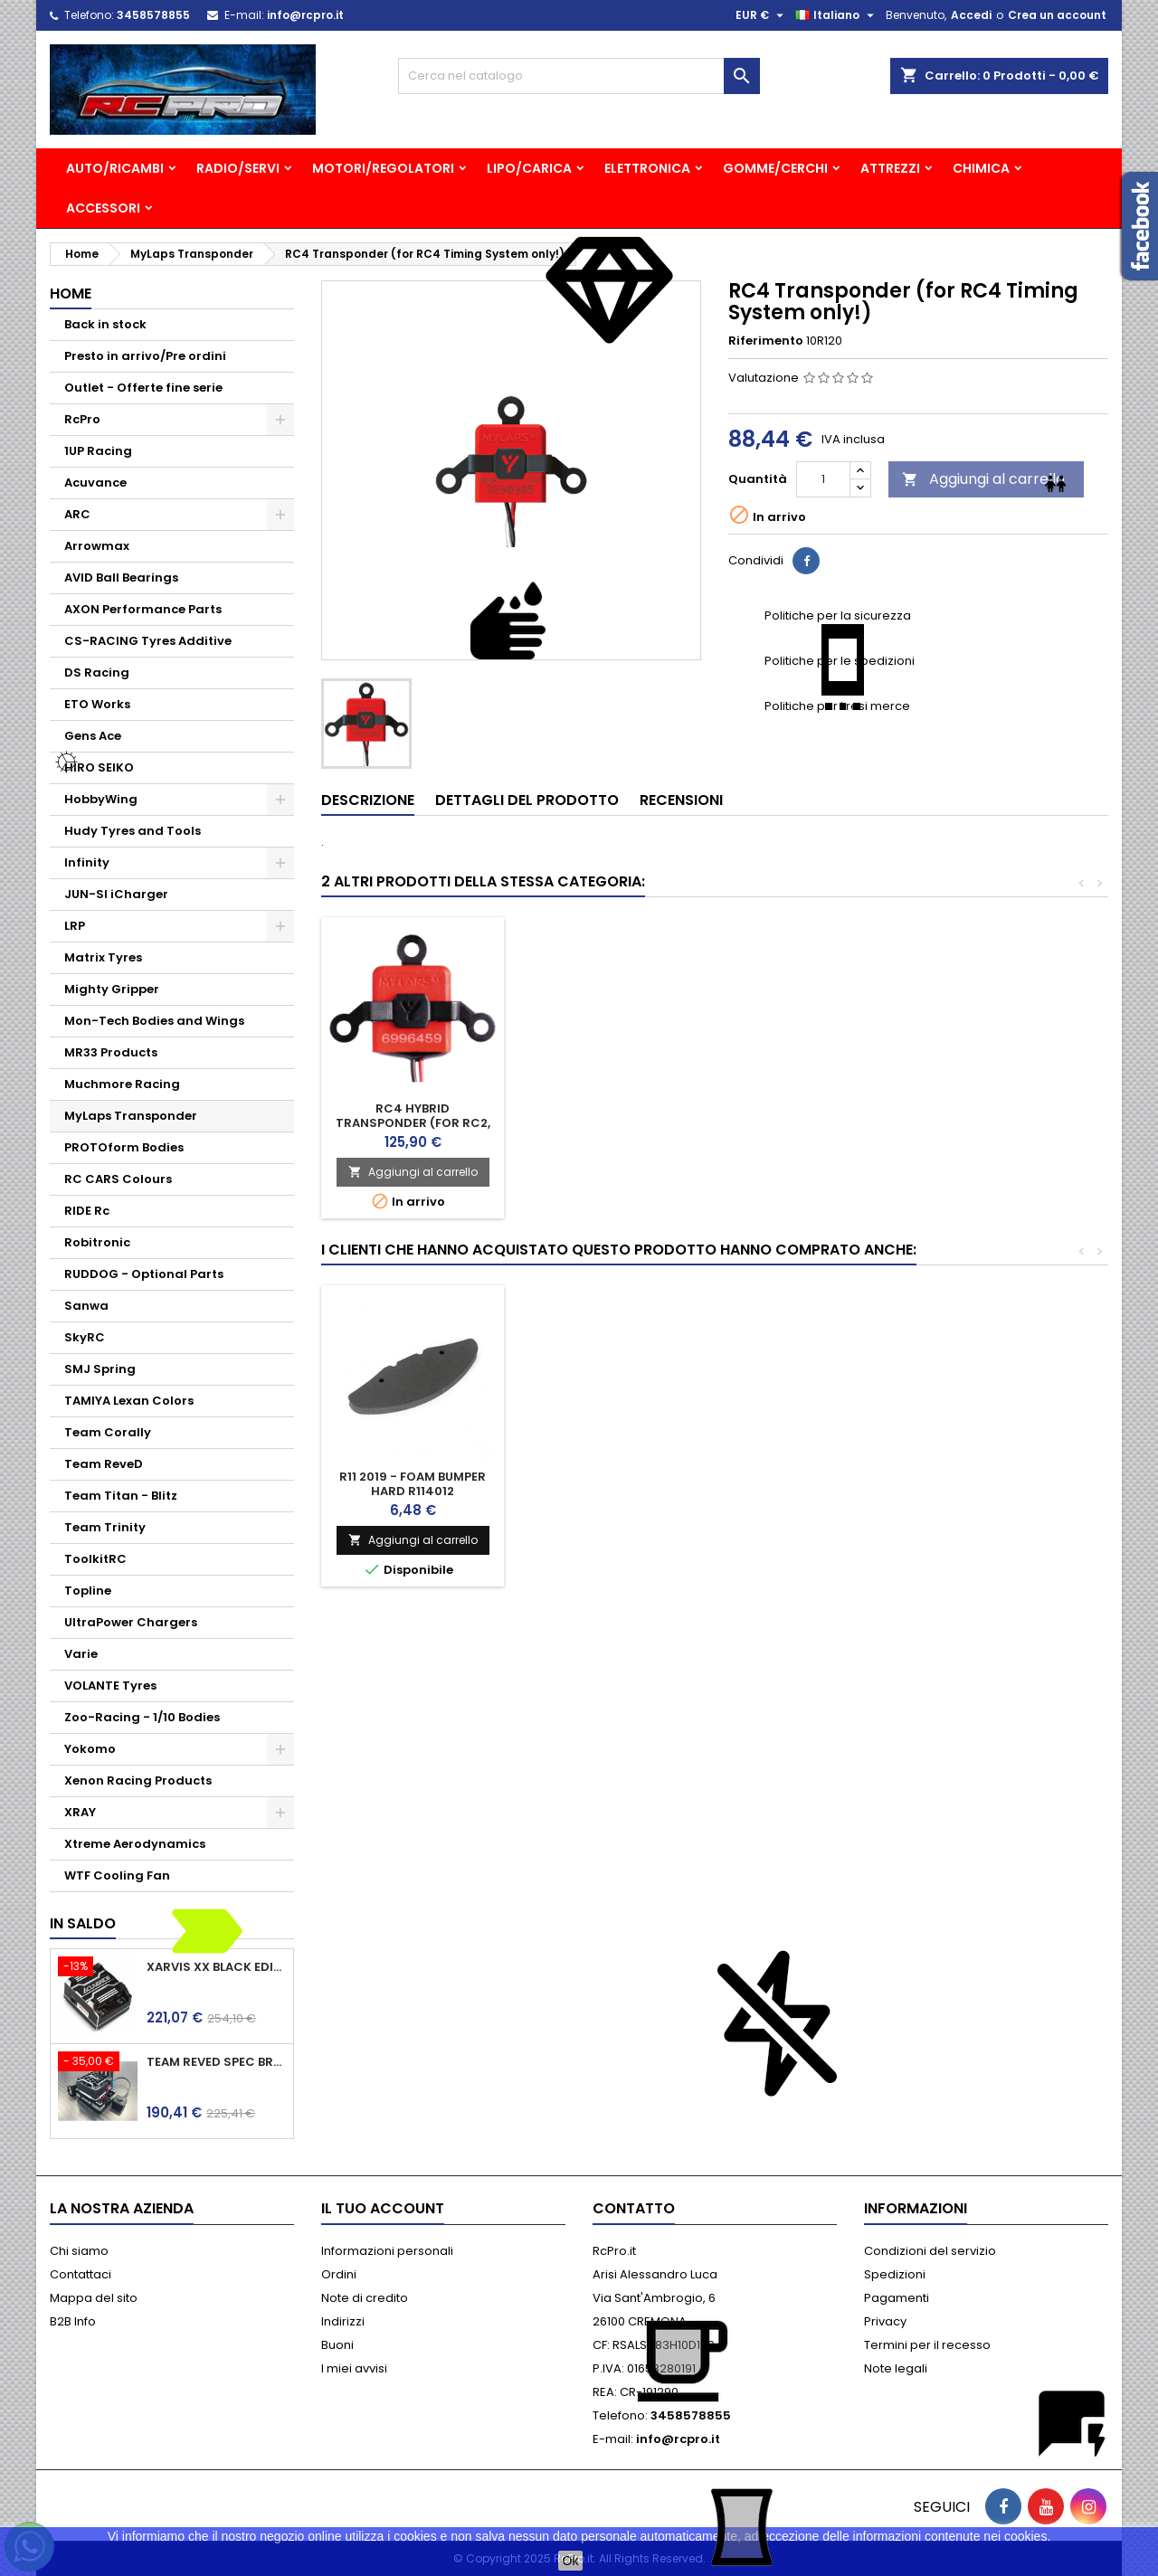 This screenshot has height=2576, width=1158. Describe the element at coordinates (842, 667) in the screenshot. I see `access mobile device settings` at that location.